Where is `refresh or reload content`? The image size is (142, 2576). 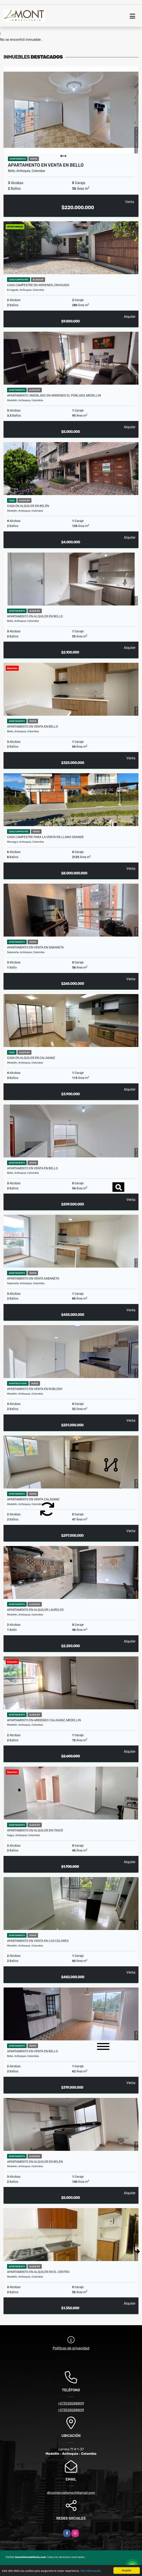 refresh or reload content is located at coordinates (47, 1509).